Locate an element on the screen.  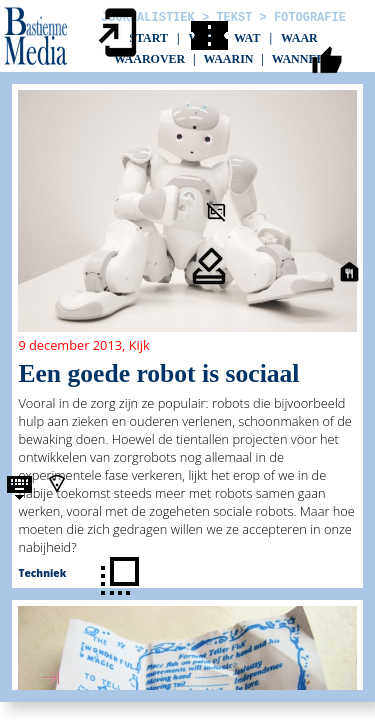
find nearby food banks or food assistance is located at coordinates (349, 271).